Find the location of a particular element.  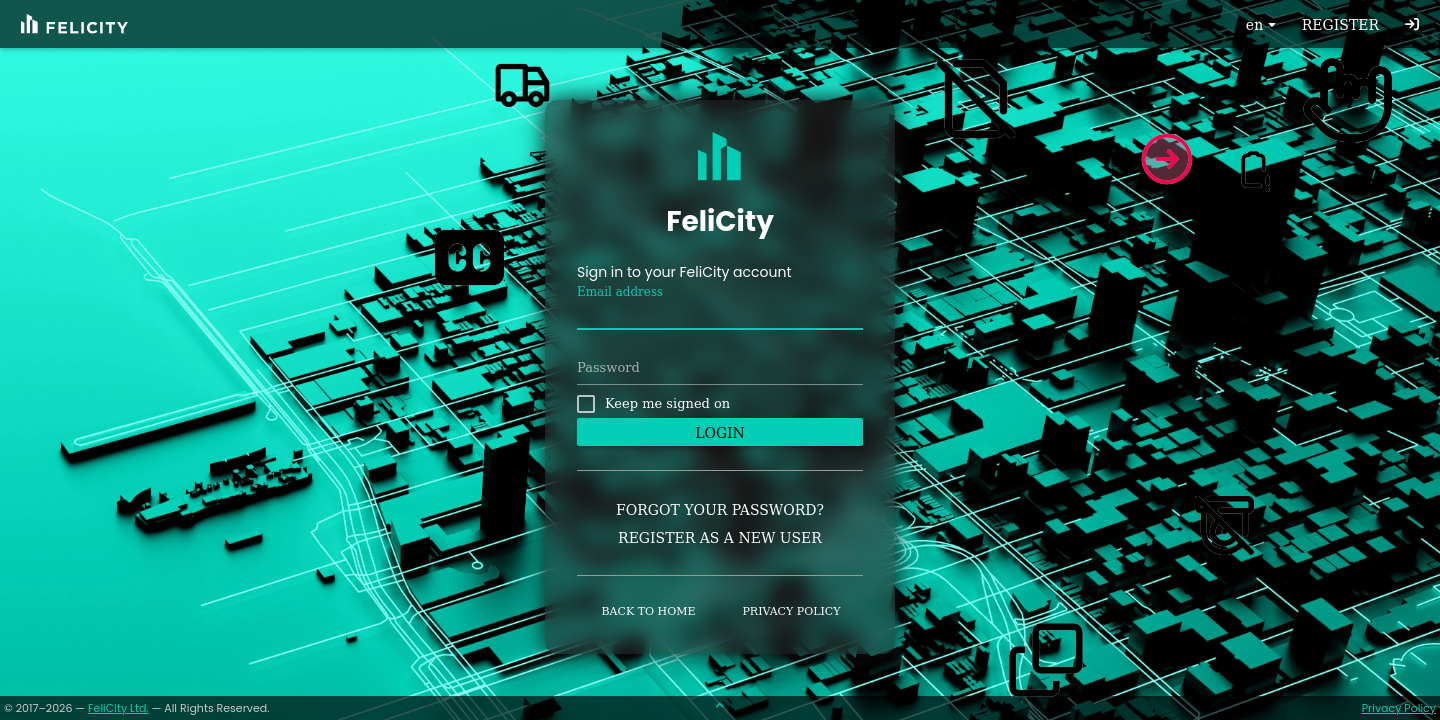

file unavailable or inaccessible is located at coordinates (976, 99).